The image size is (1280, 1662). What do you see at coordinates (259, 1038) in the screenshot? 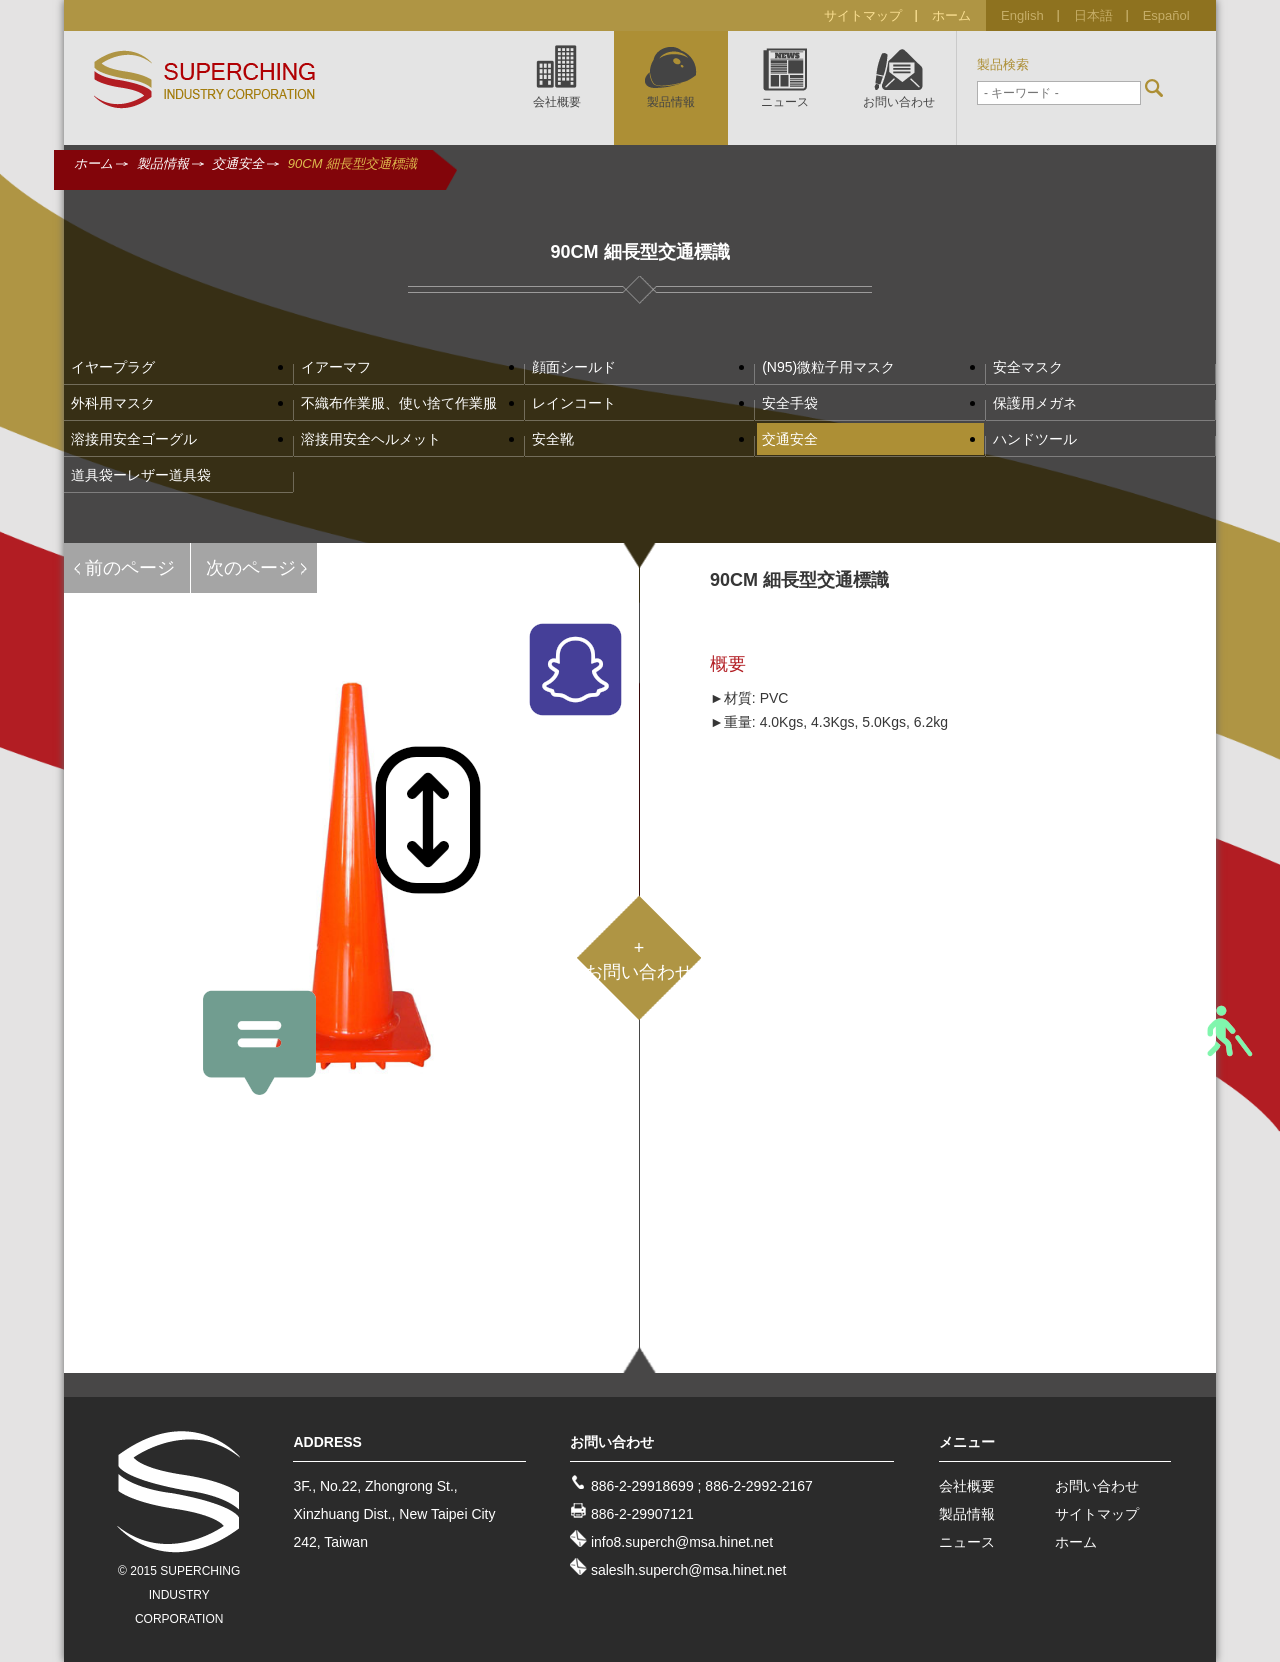
I see `open chat or messaging` at bounding box center [259, 1038].